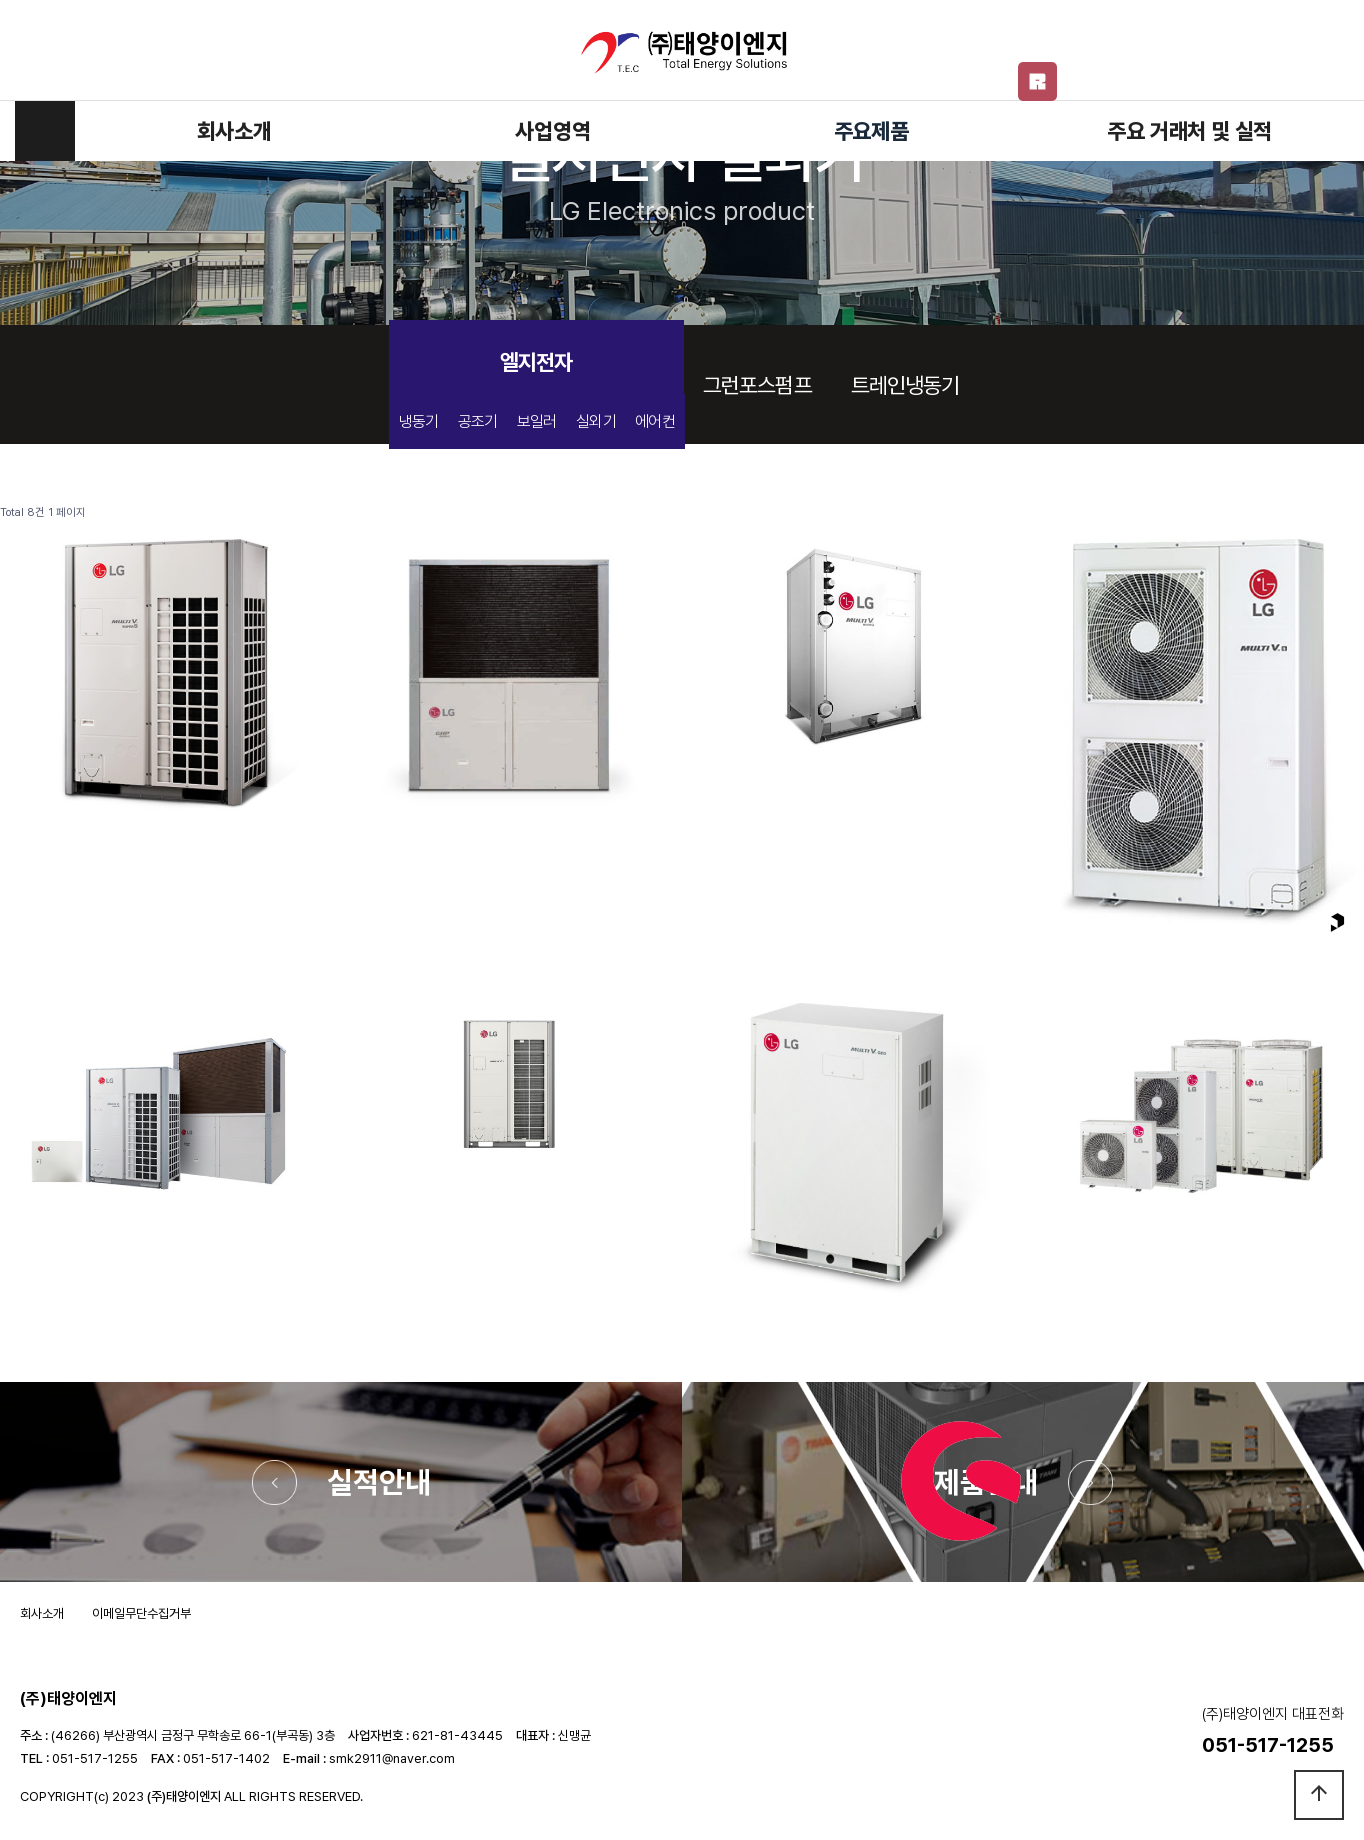  What do you see at coordinates (961, 1481) in the screenshot?
I see `shopware e-commerce platform logo` at bounding box center [961, 1481].